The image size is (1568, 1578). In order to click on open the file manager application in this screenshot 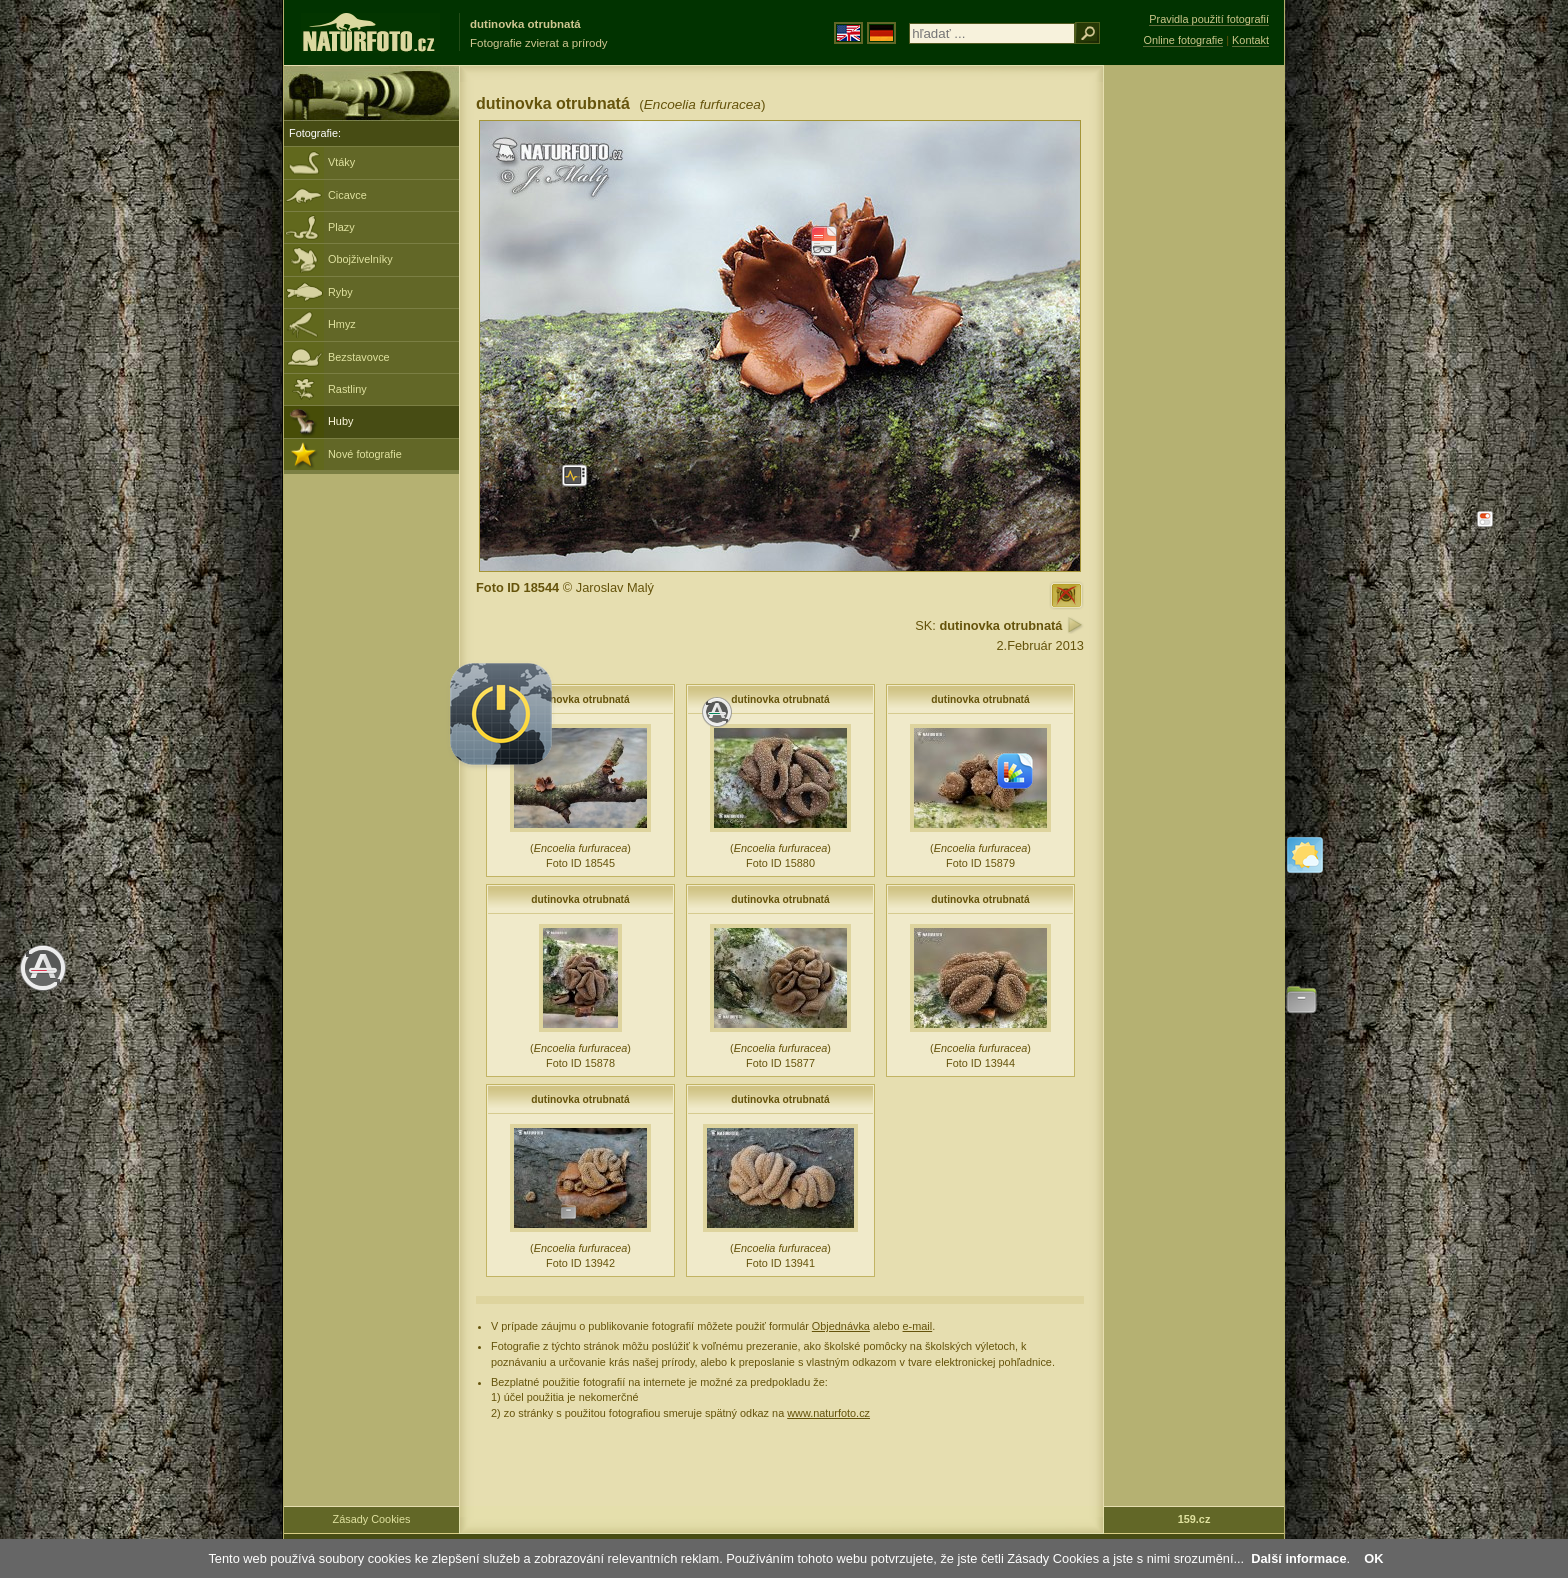, I will do `click(1301, 999)`.